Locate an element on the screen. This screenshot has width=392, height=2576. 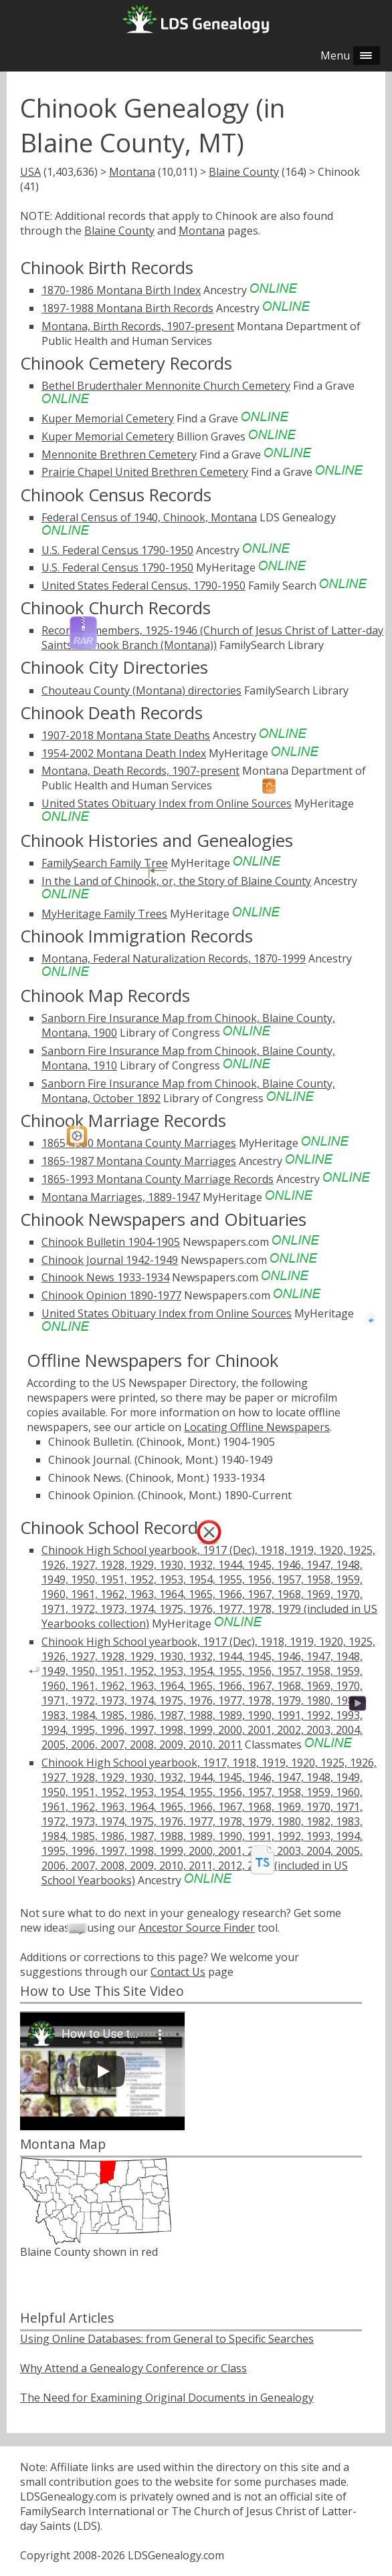
delete selected item is located at coordinates (209, 1532).